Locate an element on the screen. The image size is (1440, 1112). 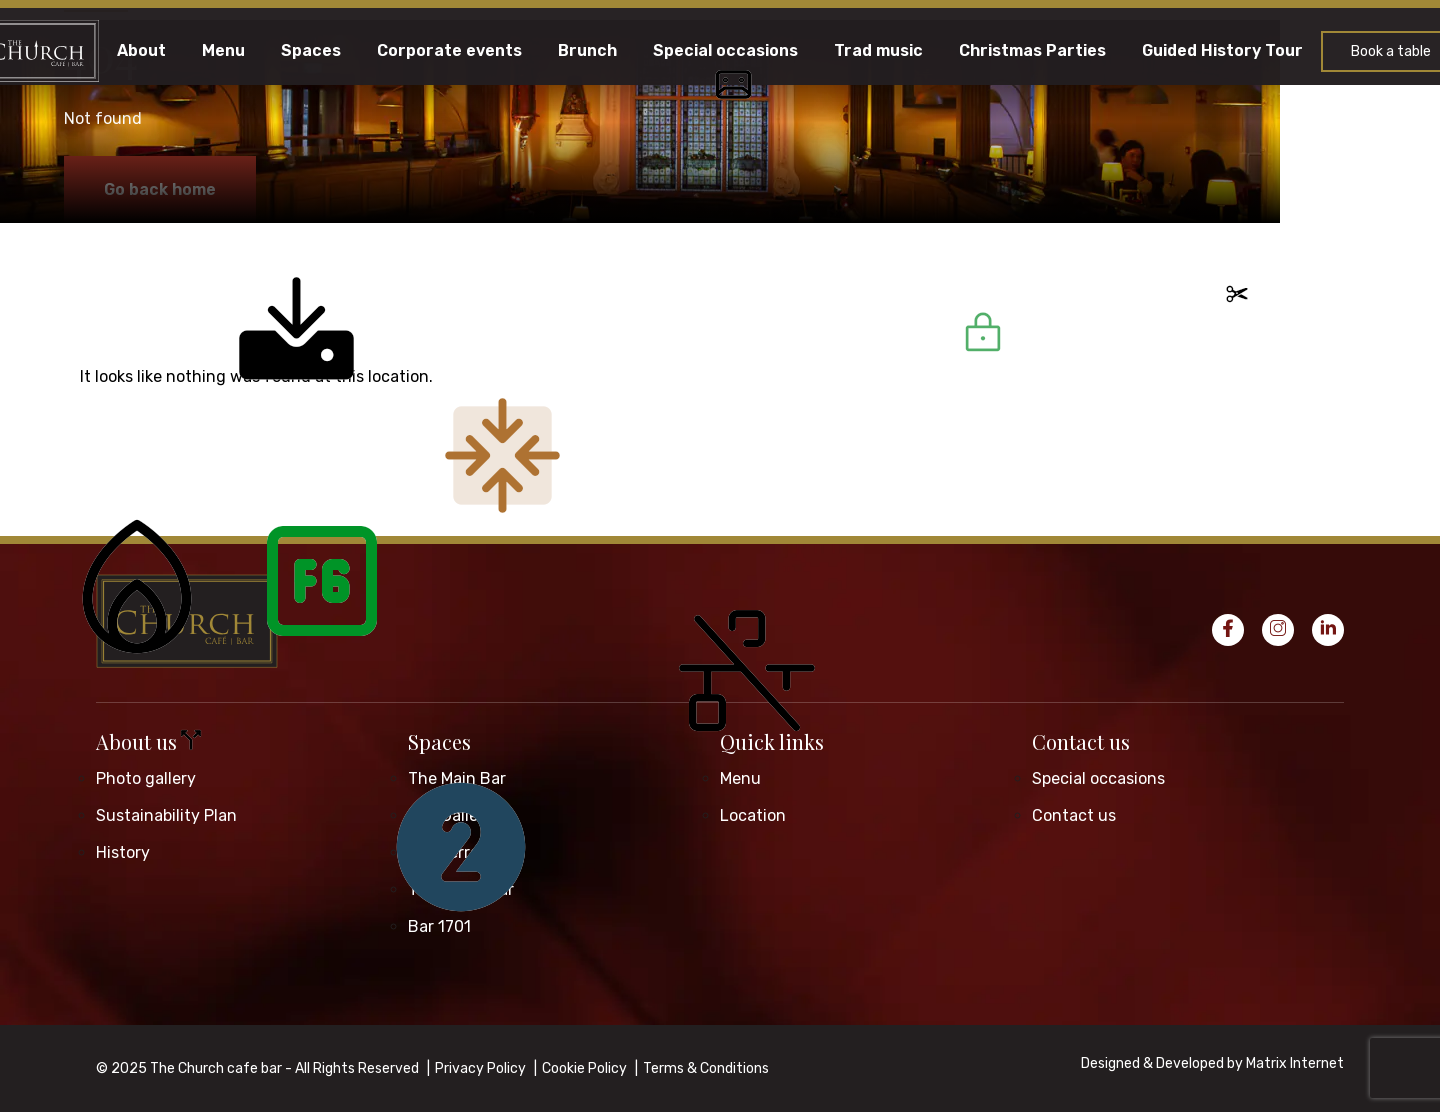
lock or secure this item is located at coordinates (983, 334).